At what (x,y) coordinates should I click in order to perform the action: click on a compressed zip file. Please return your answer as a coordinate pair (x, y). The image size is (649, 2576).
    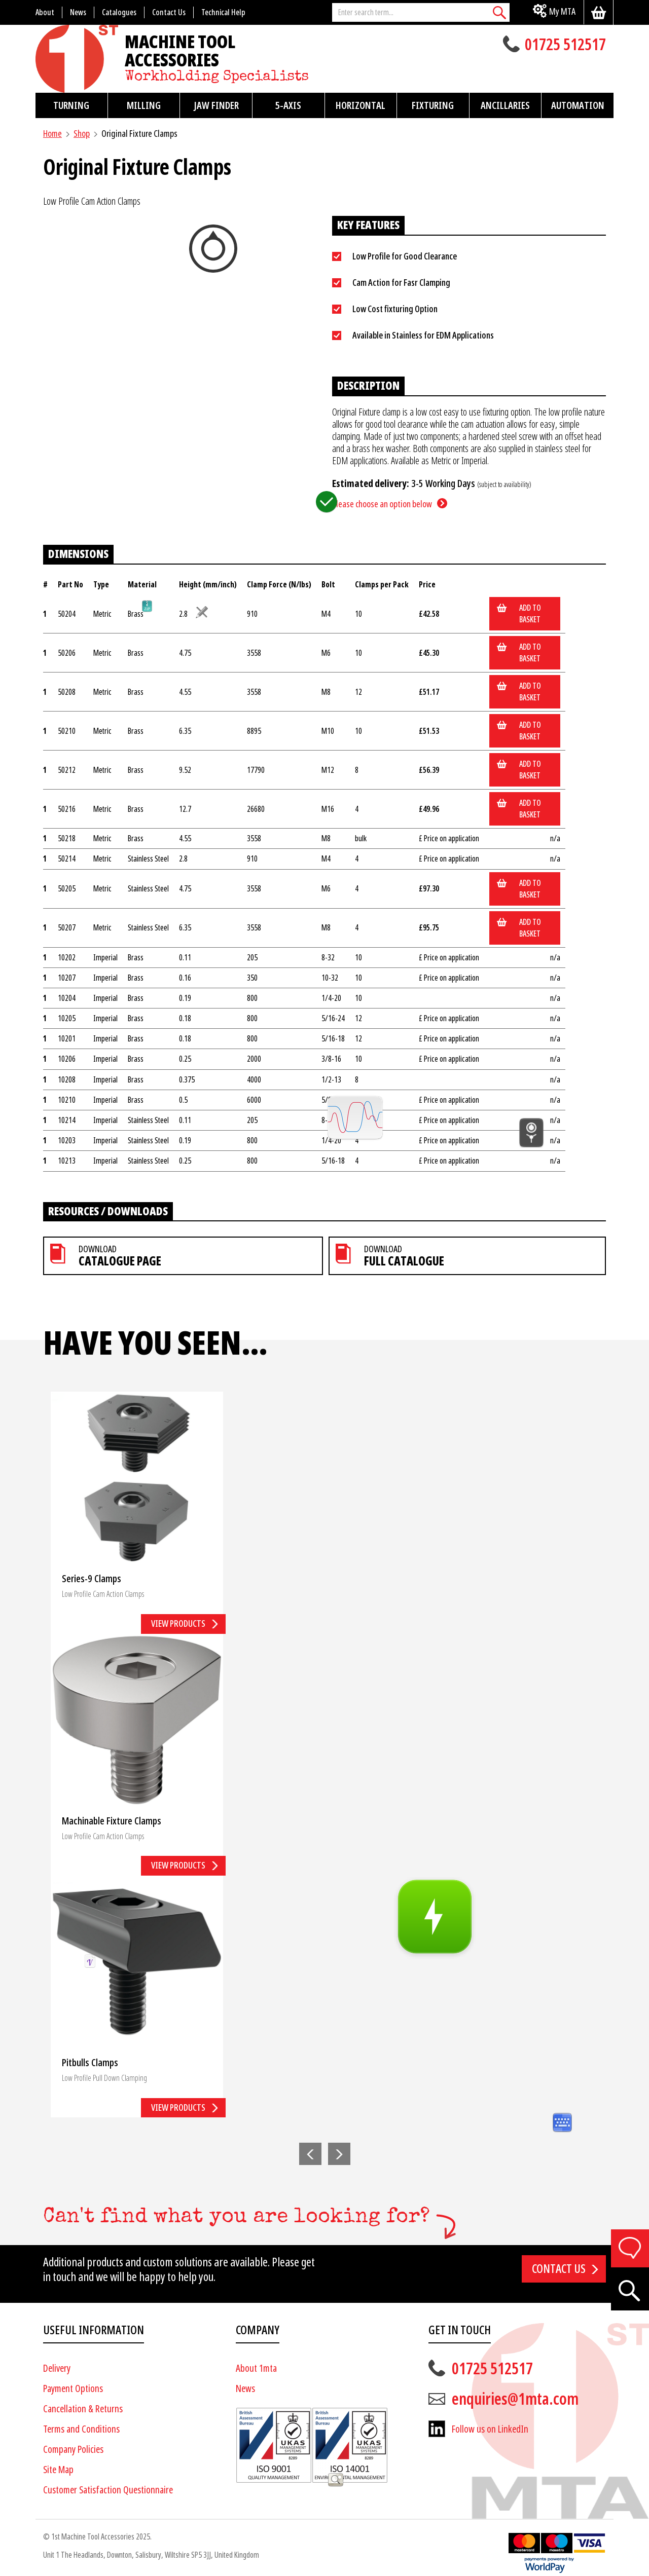
    Looking at the image, I should click on (147, 606).